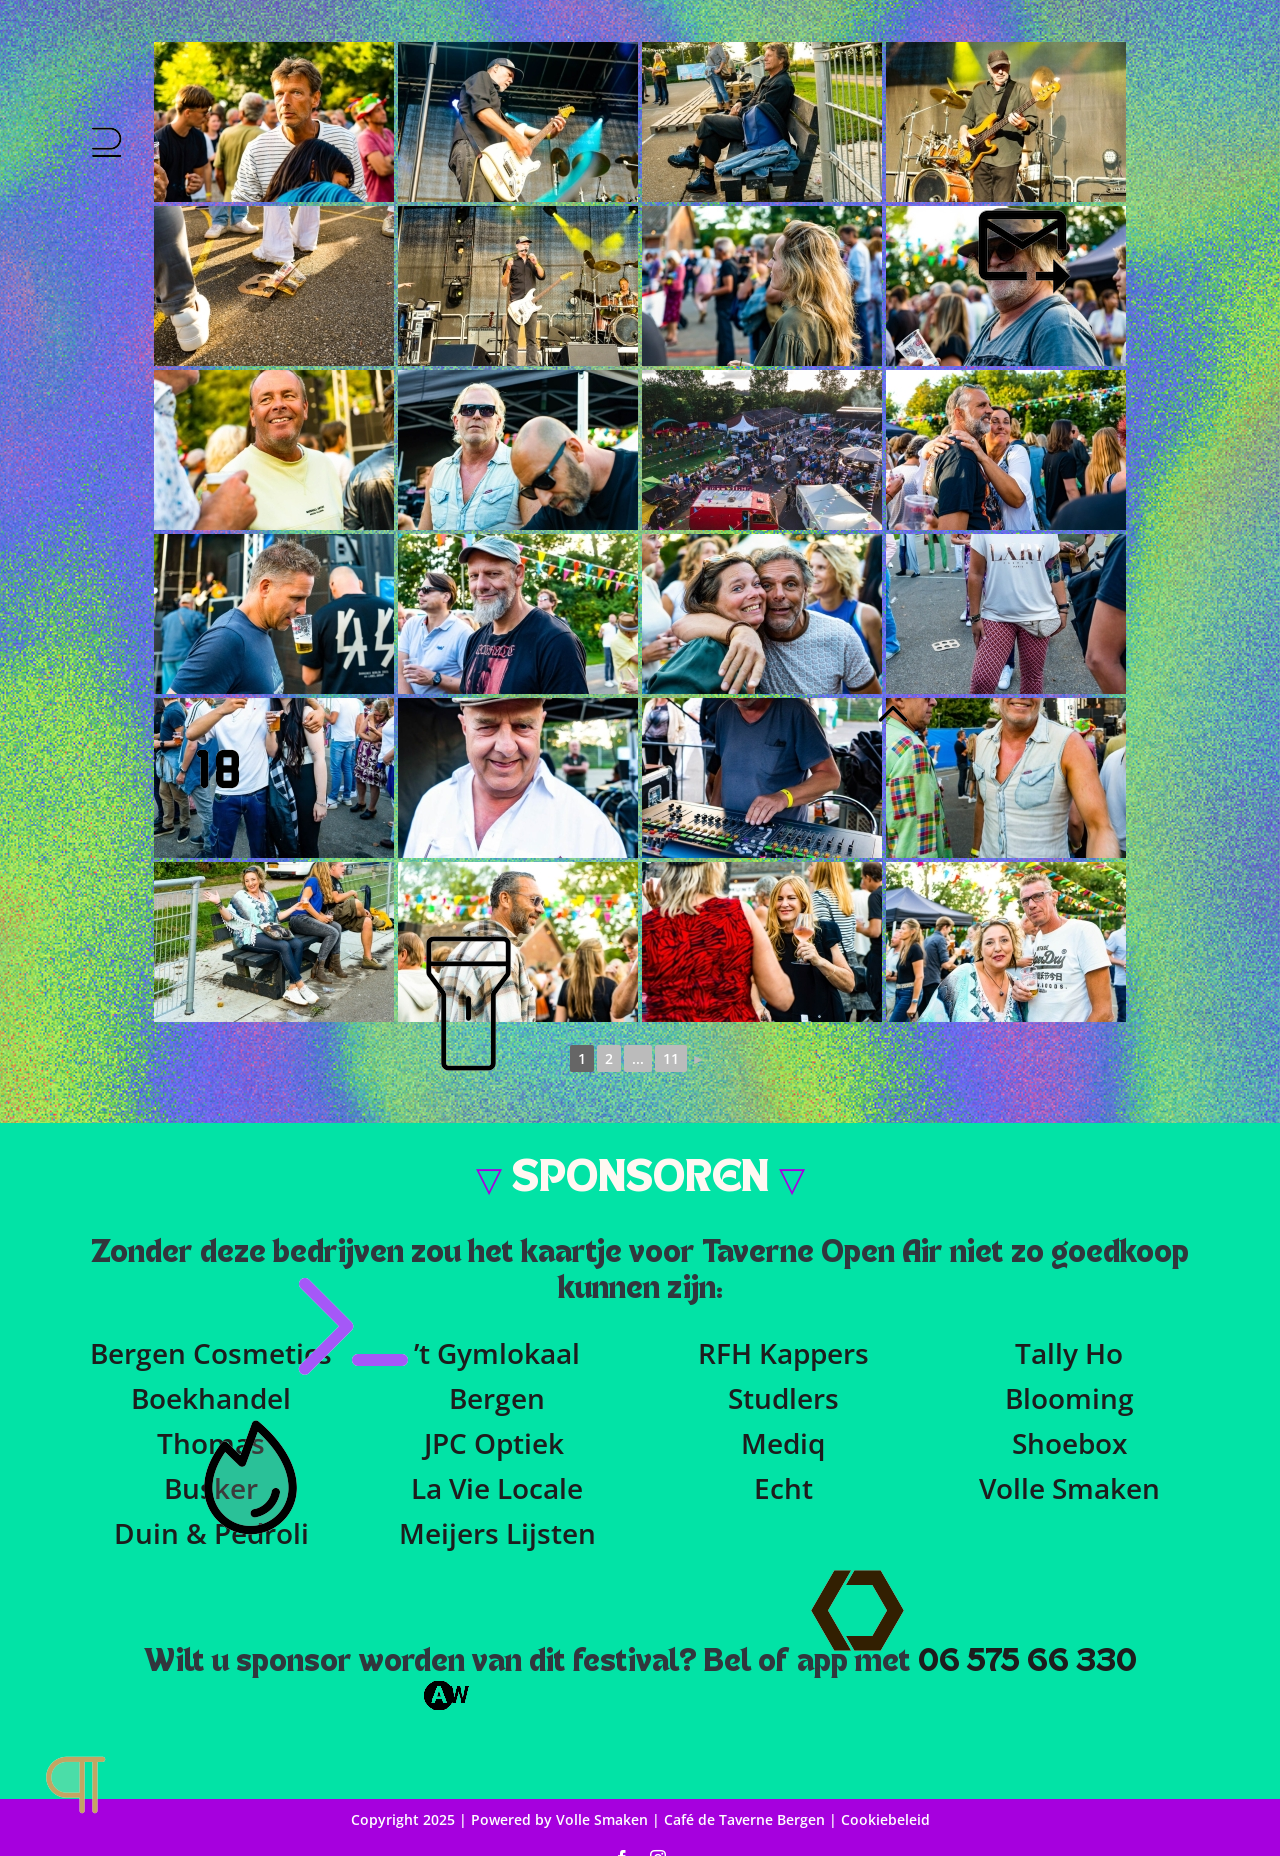 The width and height of the screenshot is (1280, 1856). I want to click on indicates a superset mathematical relationship, so click(106, 143).